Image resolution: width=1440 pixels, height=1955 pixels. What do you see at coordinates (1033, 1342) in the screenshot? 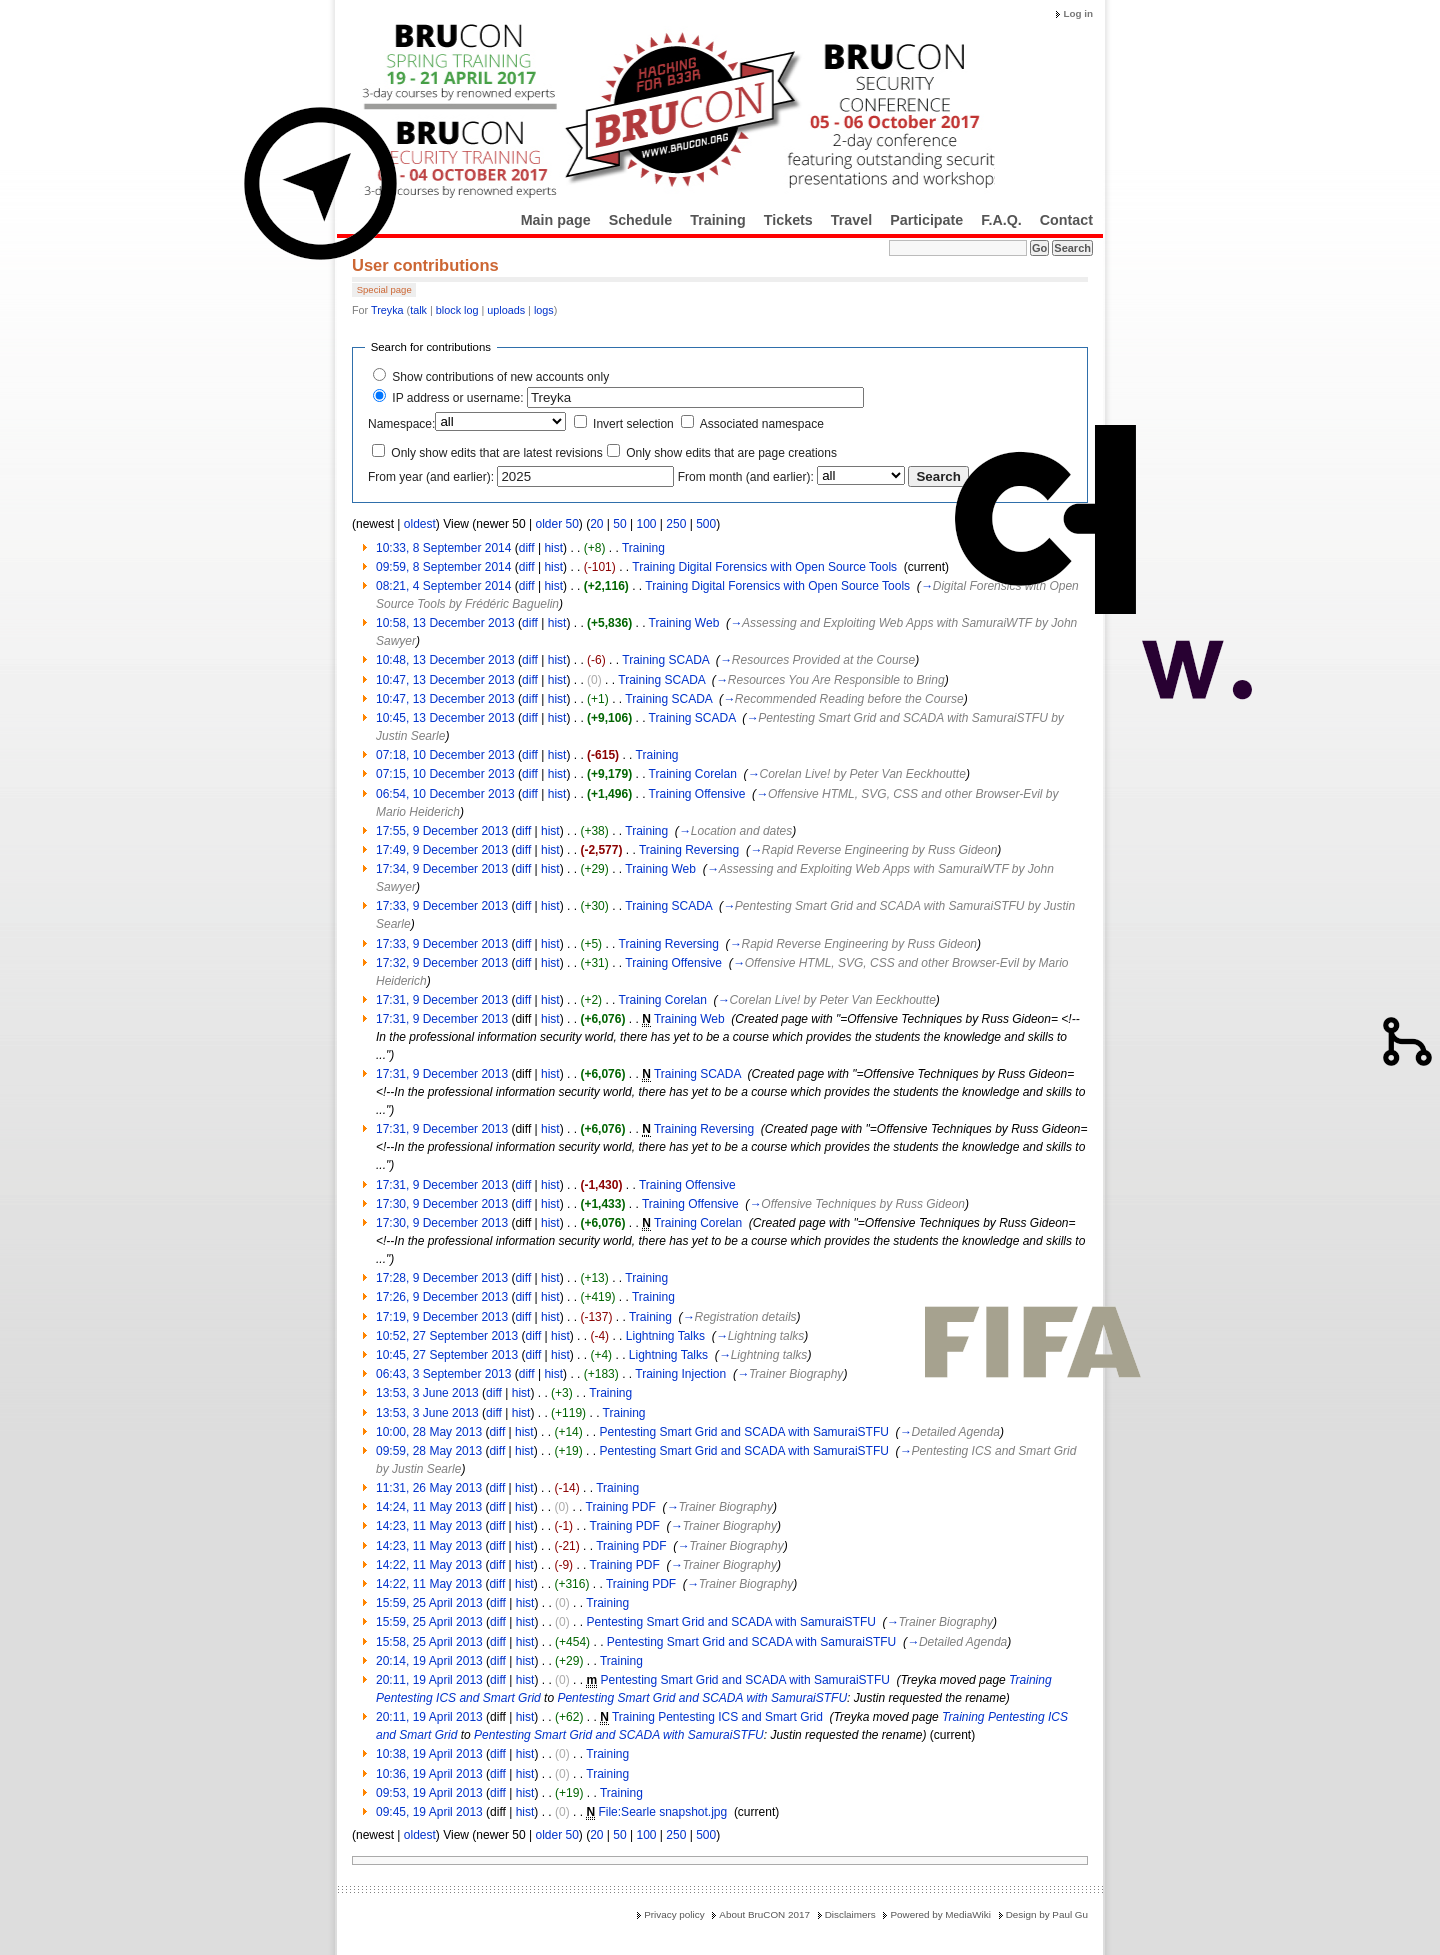
I see `FIFA official logo` at bounding box center [1033, 1342].